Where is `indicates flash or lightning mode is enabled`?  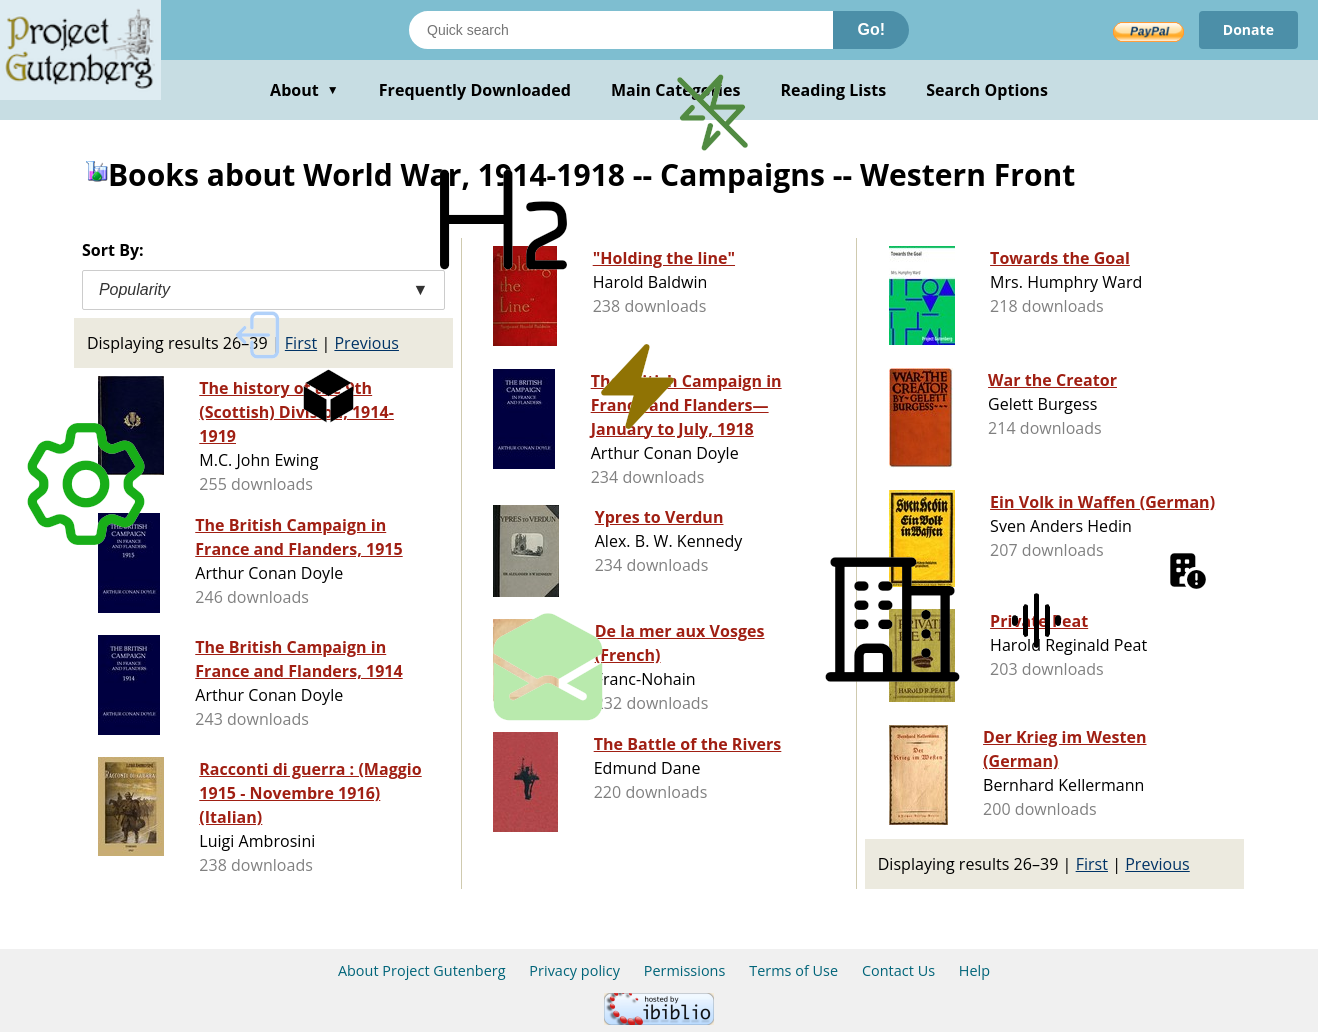
indicates flash or lightning mode is enabled is located at coordinates (637, 386).